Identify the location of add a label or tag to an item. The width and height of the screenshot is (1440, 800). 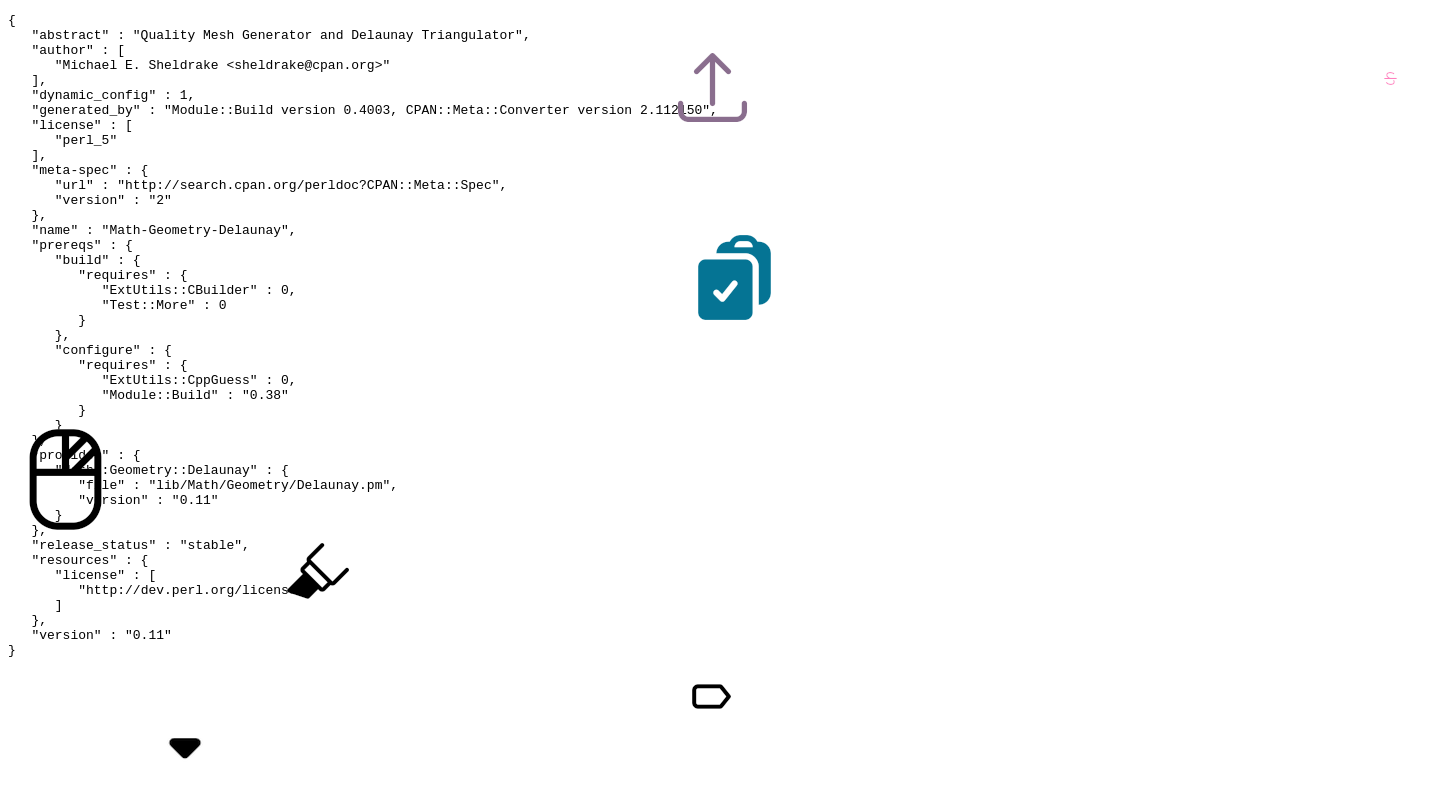
(710, 696).